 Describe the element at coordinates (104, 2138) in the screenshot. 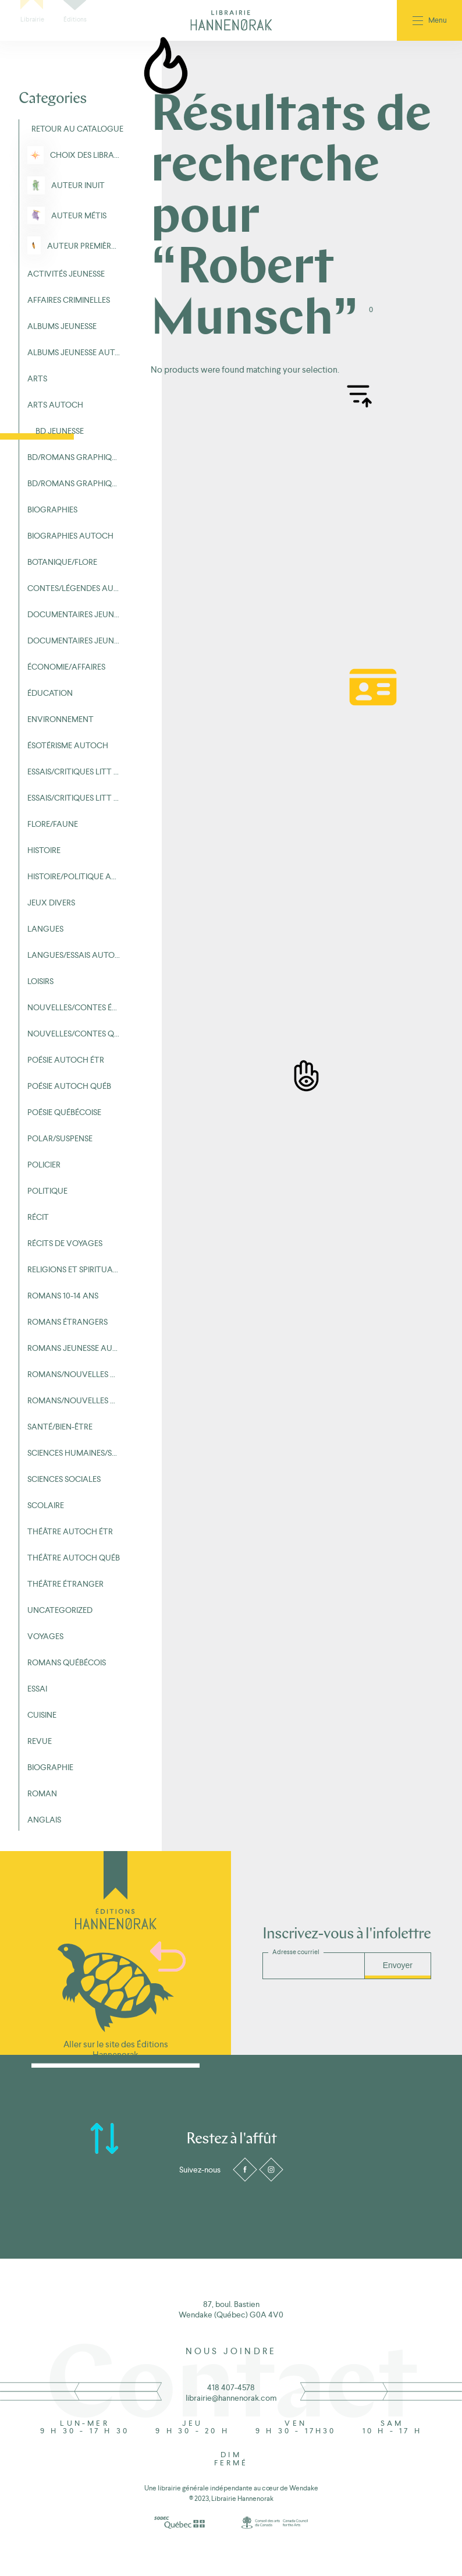

I see `sort items in ascending or descending order` at that location.